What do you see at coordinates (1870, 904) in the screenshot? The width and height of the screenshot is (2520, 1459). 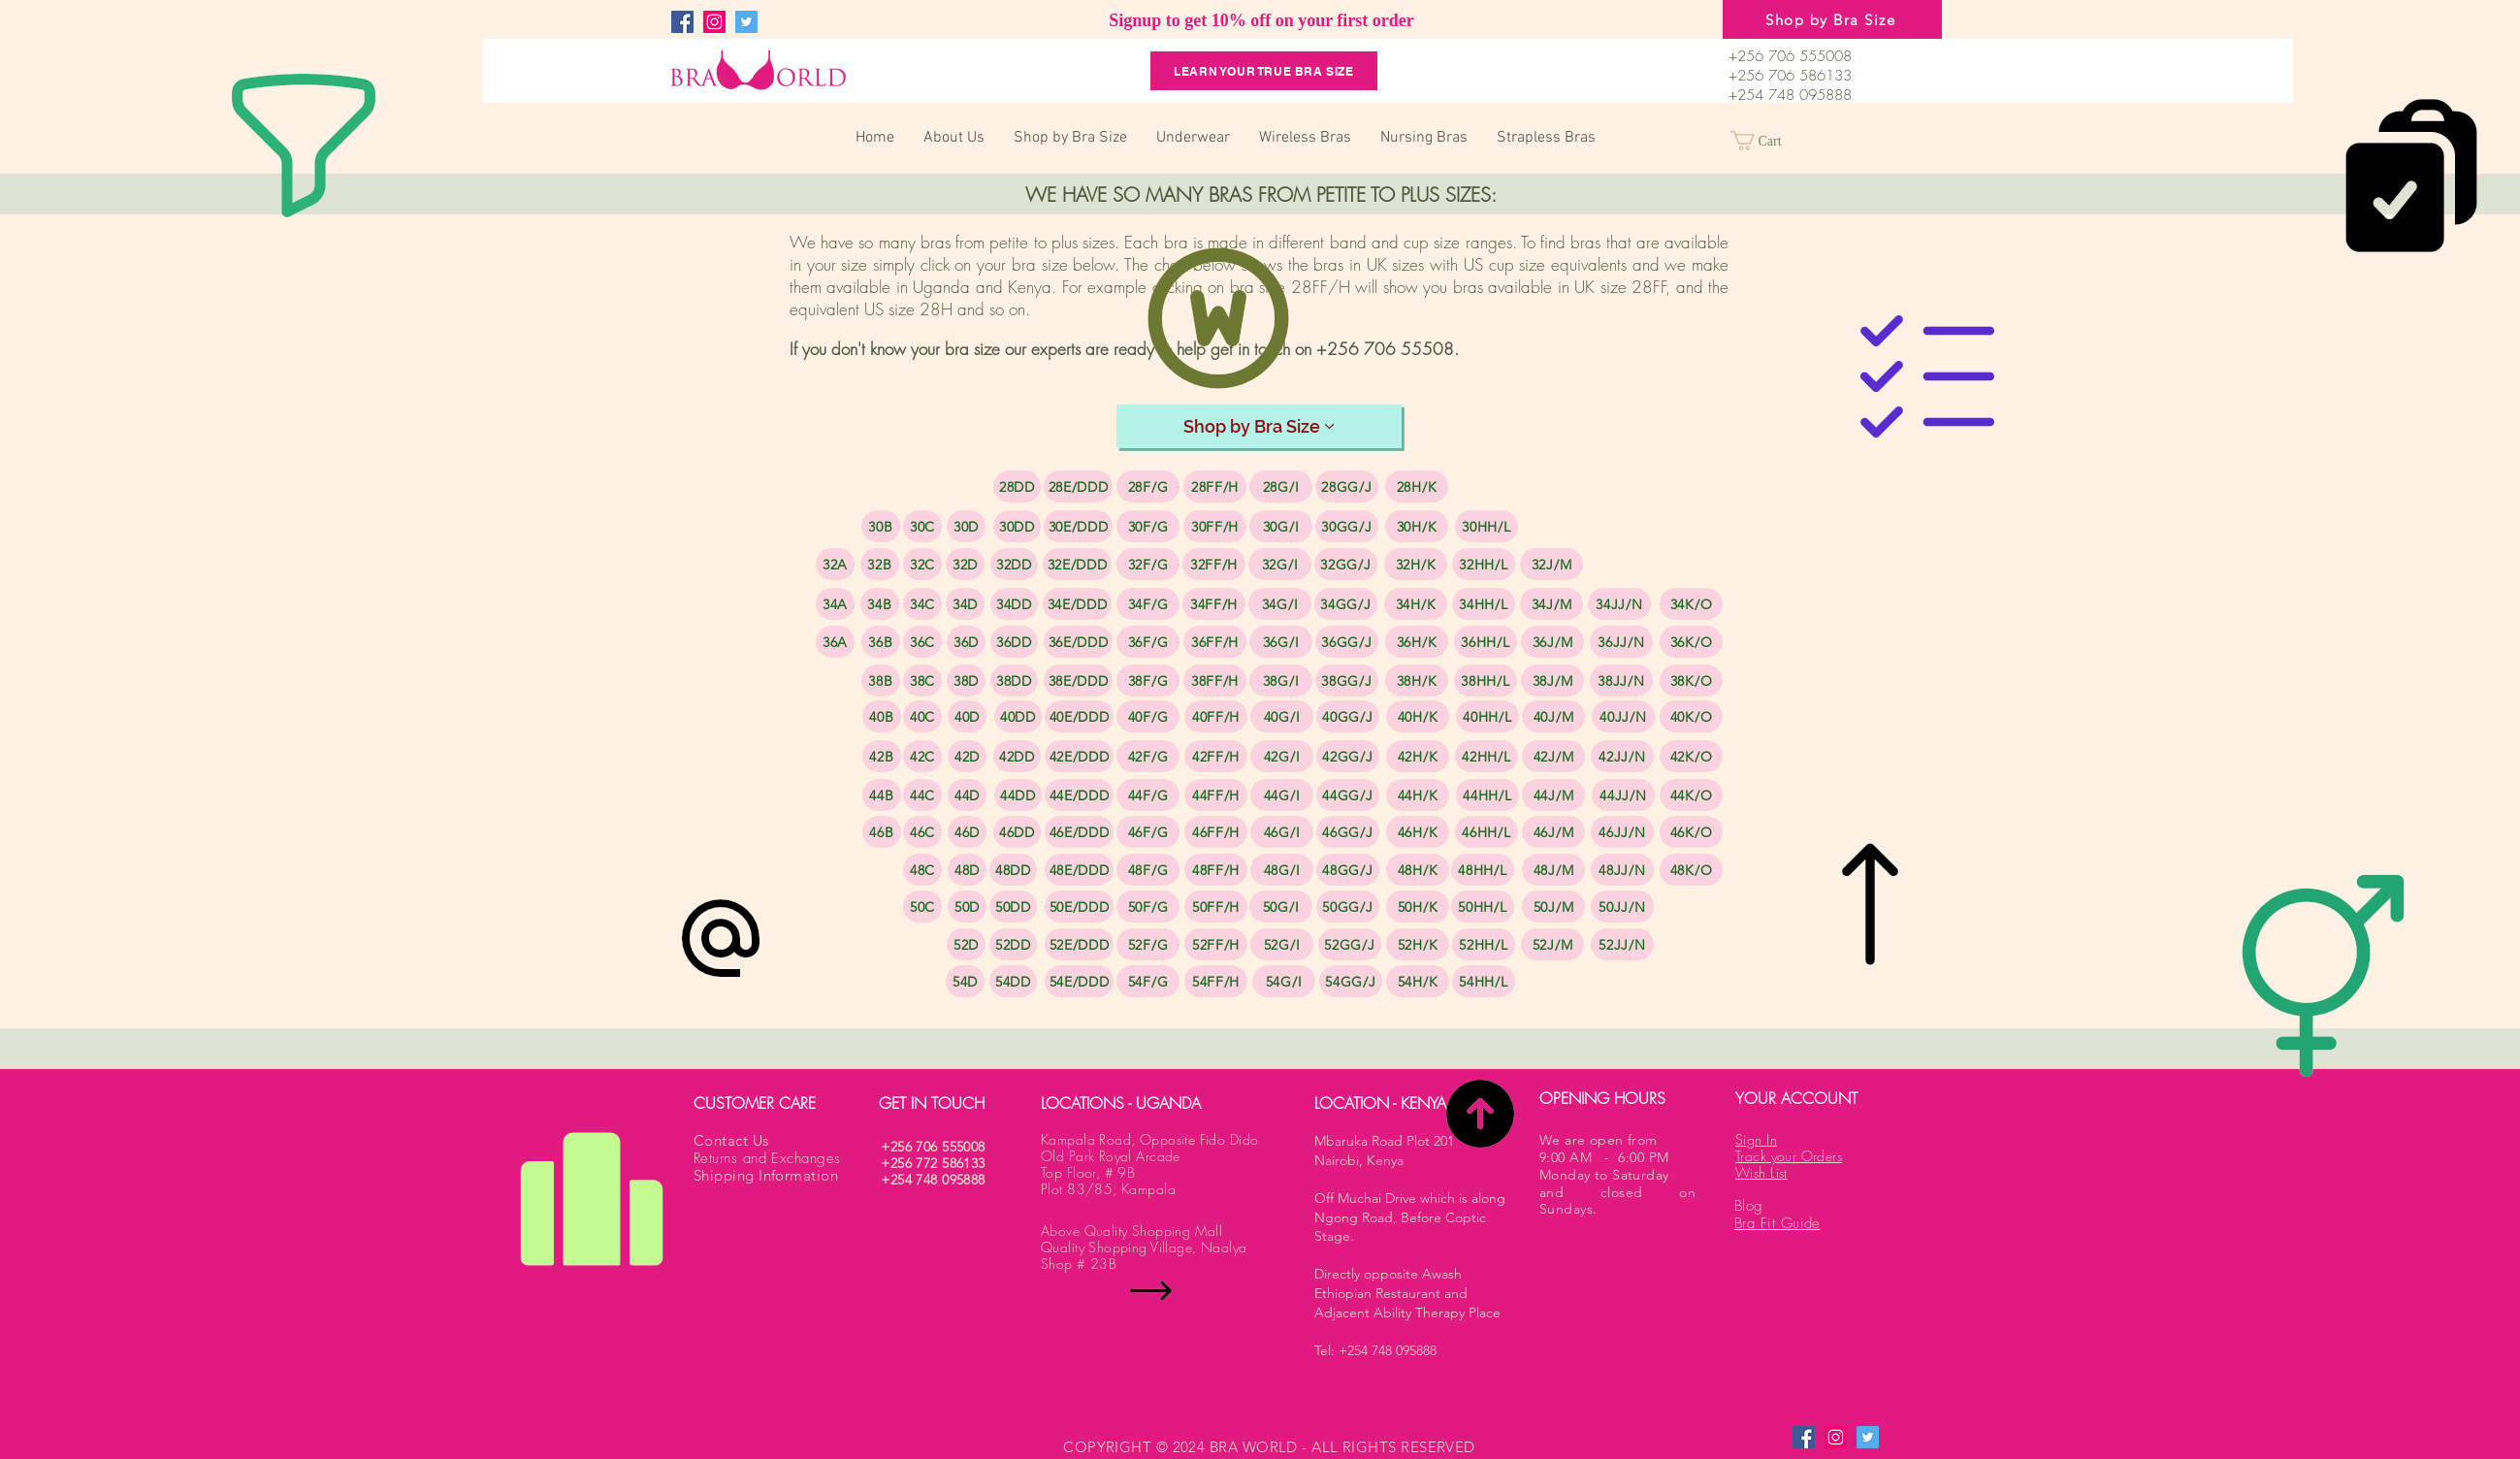 I see `scroll to top of page` at bounding box center [1870, 904].